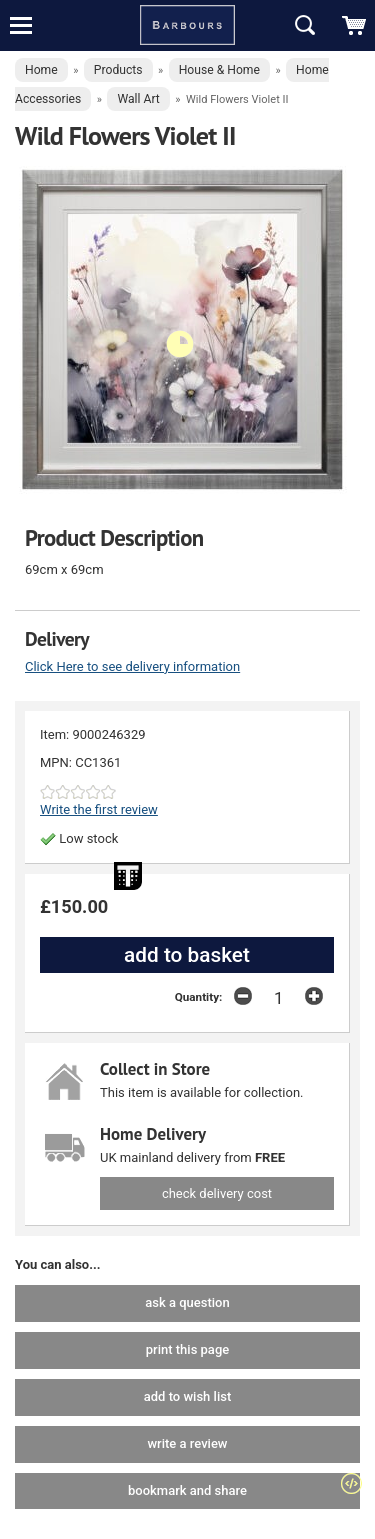 Image resolution: width=375 pixels, height=1539 pixels. What do you see at coordinates (128, 876) in the screenshot?
I see `visit the thanos project website or documentation` at bounding box center [128, 876].